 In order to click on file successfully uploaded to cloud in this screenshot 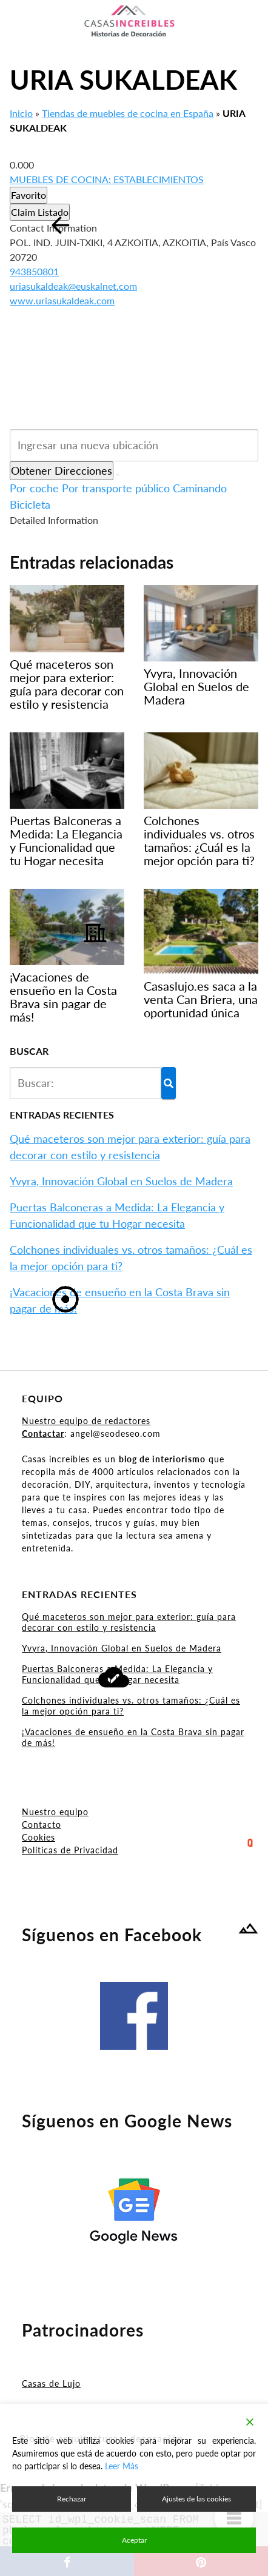, I will do `click(113, 1677)`.